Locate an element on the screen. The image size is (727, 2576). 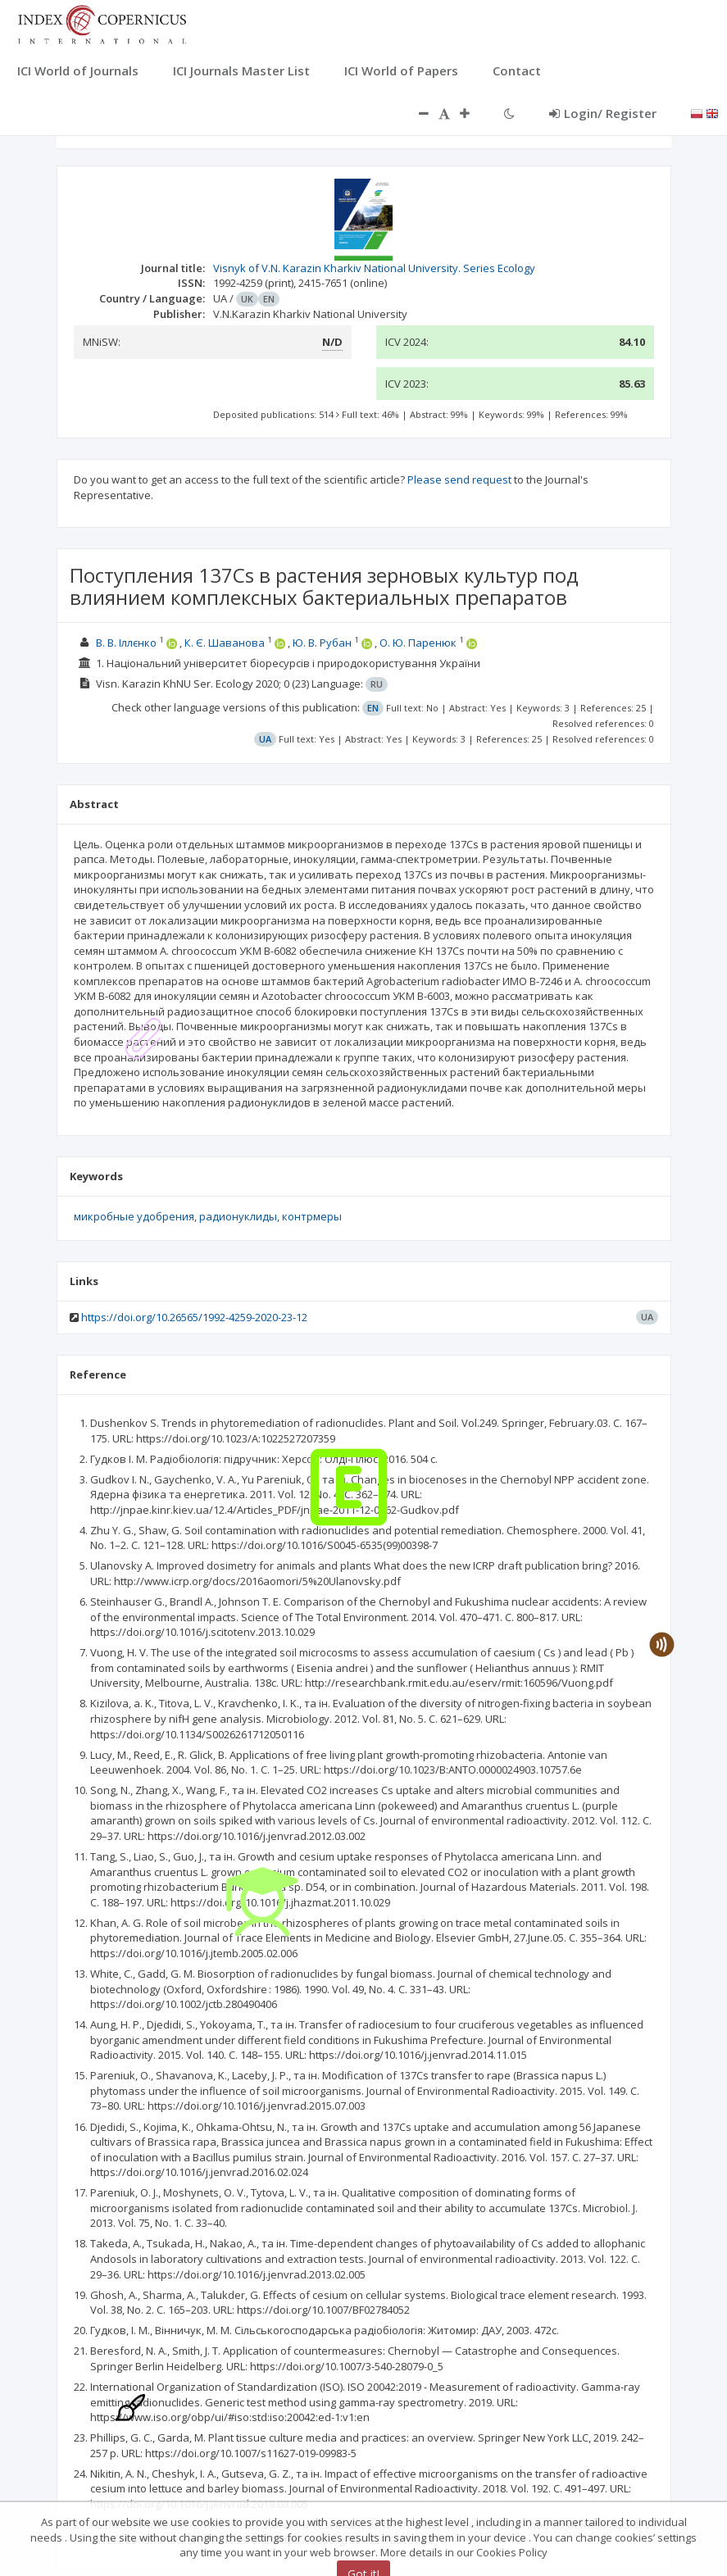
tap to pay with contactless payment is located at coordinates (661, 1644).